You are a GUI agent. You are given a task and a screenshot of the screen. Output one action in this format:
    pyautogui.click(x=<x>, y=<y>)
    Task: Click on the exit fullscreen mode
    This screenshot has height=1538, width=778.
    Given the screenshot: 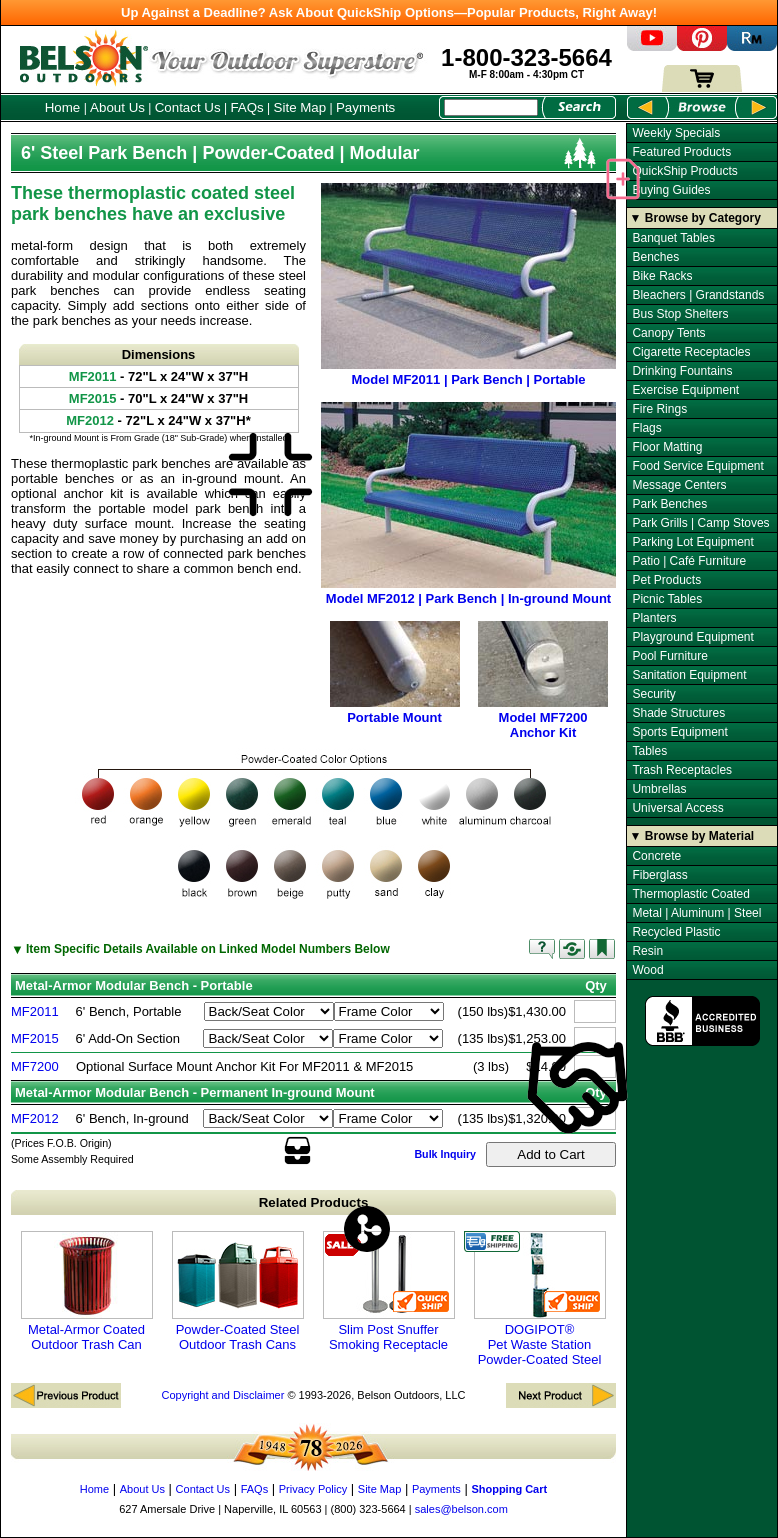 What is the action you would take?
    pyautogui.click(x=270, y=474)
    